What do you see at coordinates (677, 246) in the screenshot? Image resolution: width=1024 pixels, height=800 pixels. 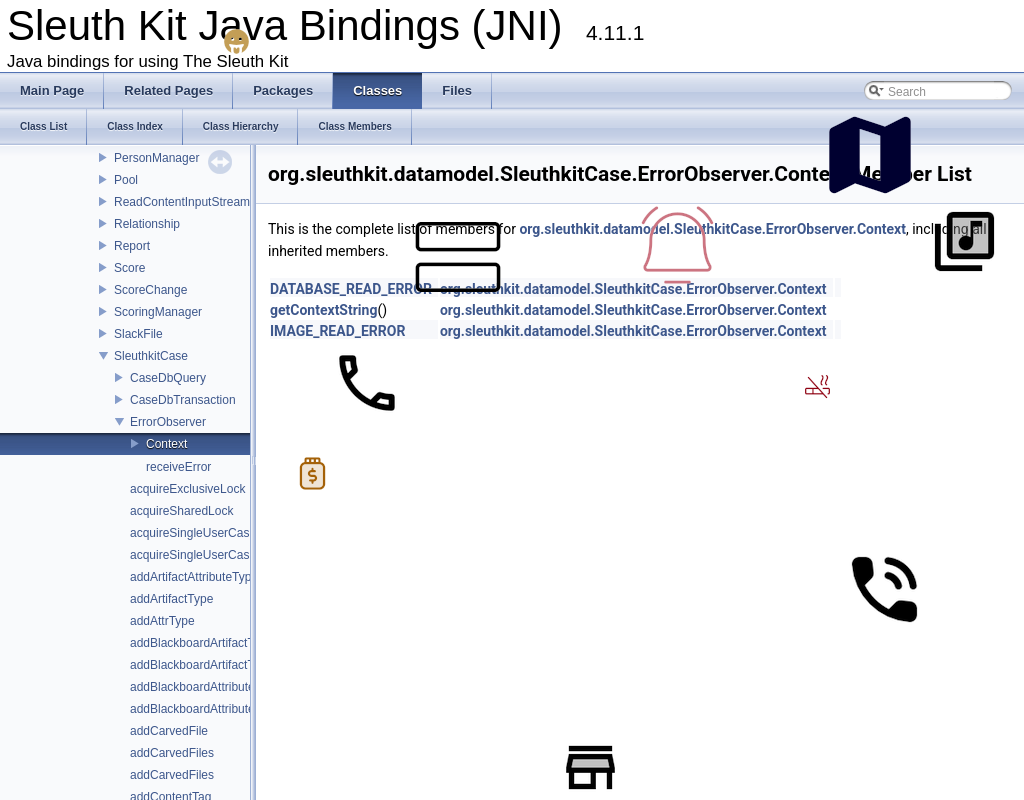 I see `active notifications or alerts` at bounding box center [677, 246].